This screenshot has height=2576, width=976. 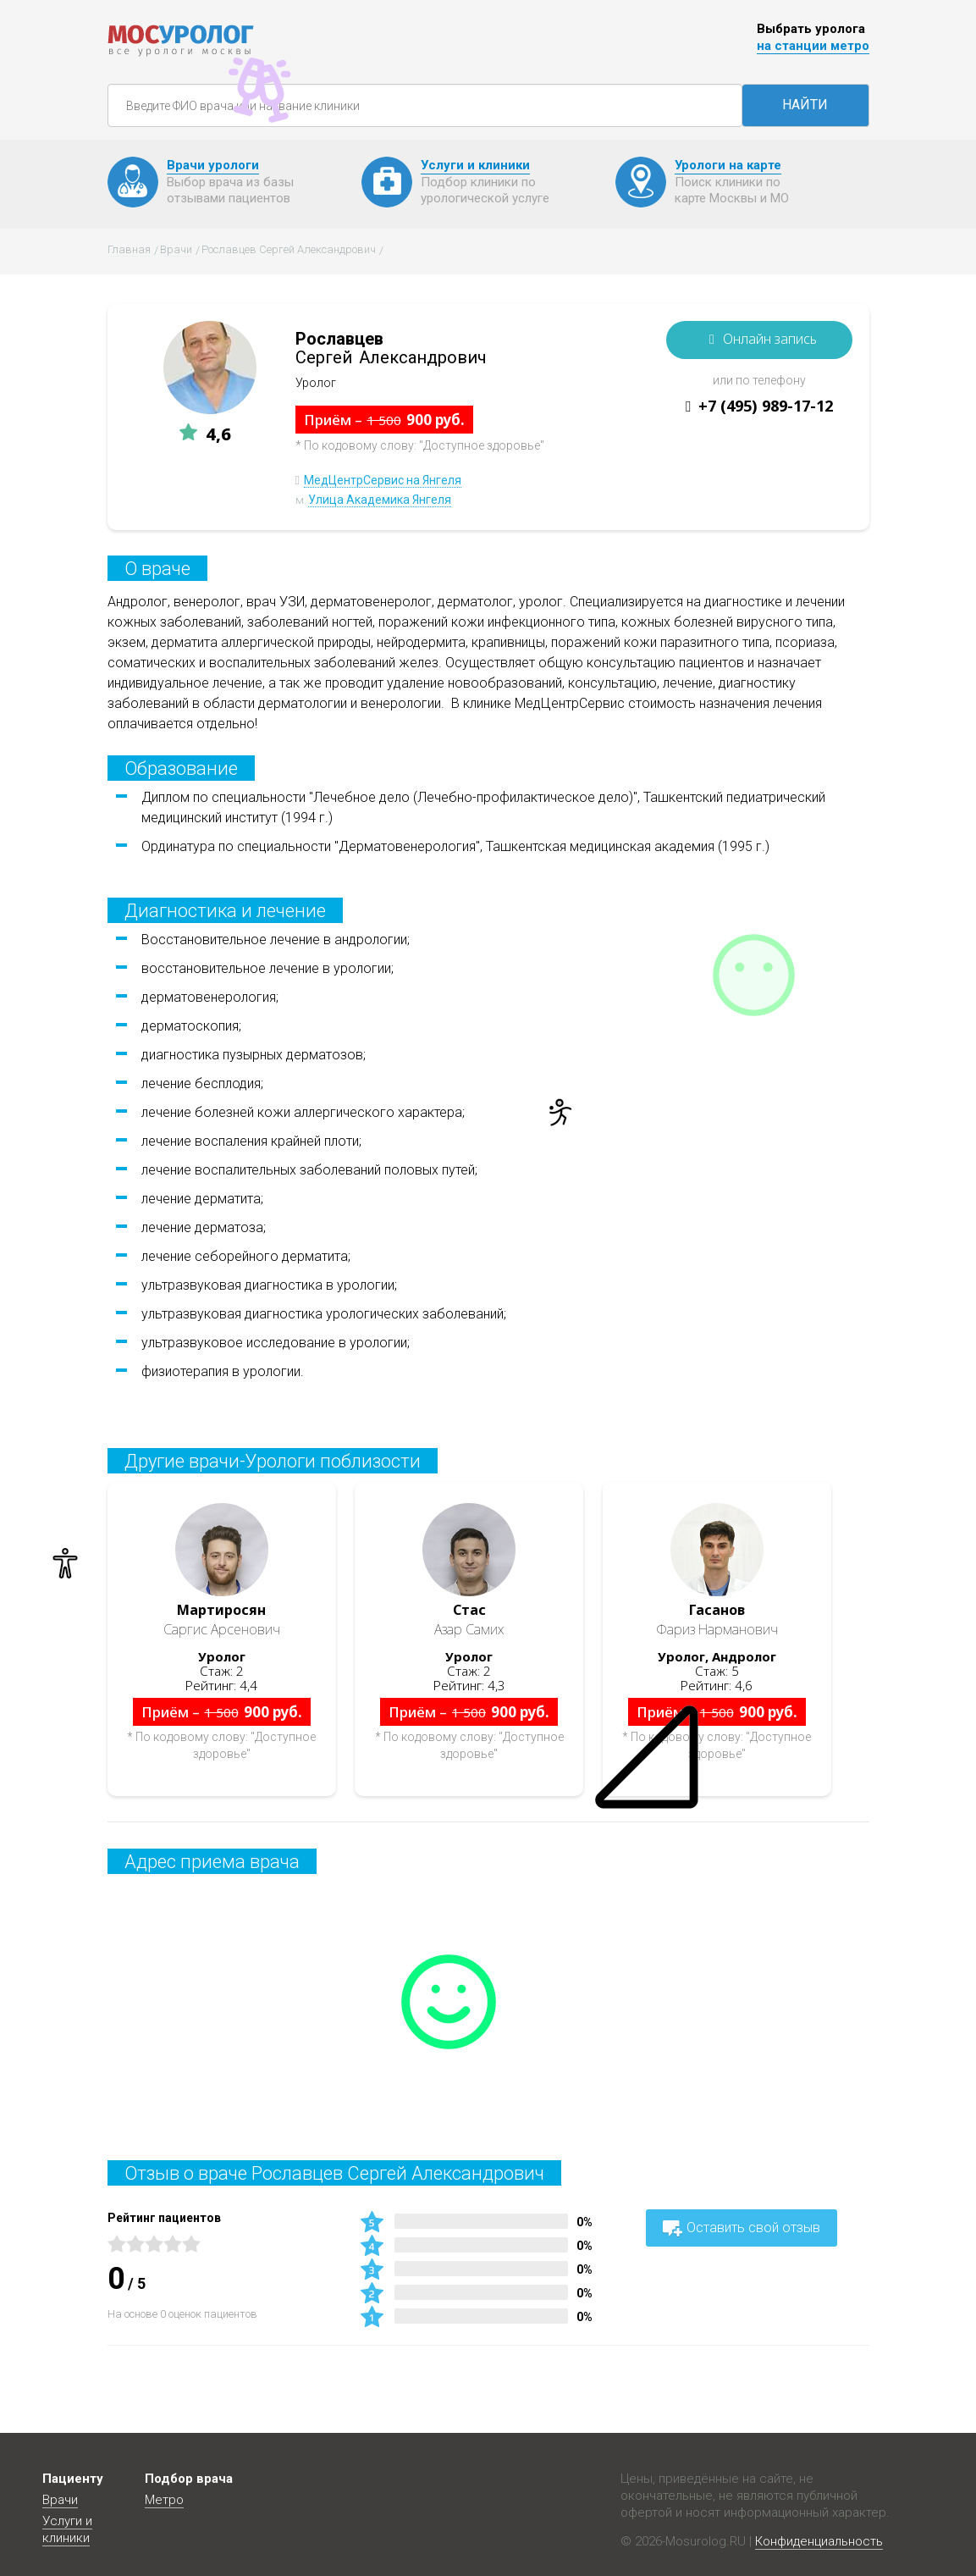 What do you see at coordinates (65, 1563) in the screenshot?
I see `access accessibility settings` at bounding box center [65, 1563].